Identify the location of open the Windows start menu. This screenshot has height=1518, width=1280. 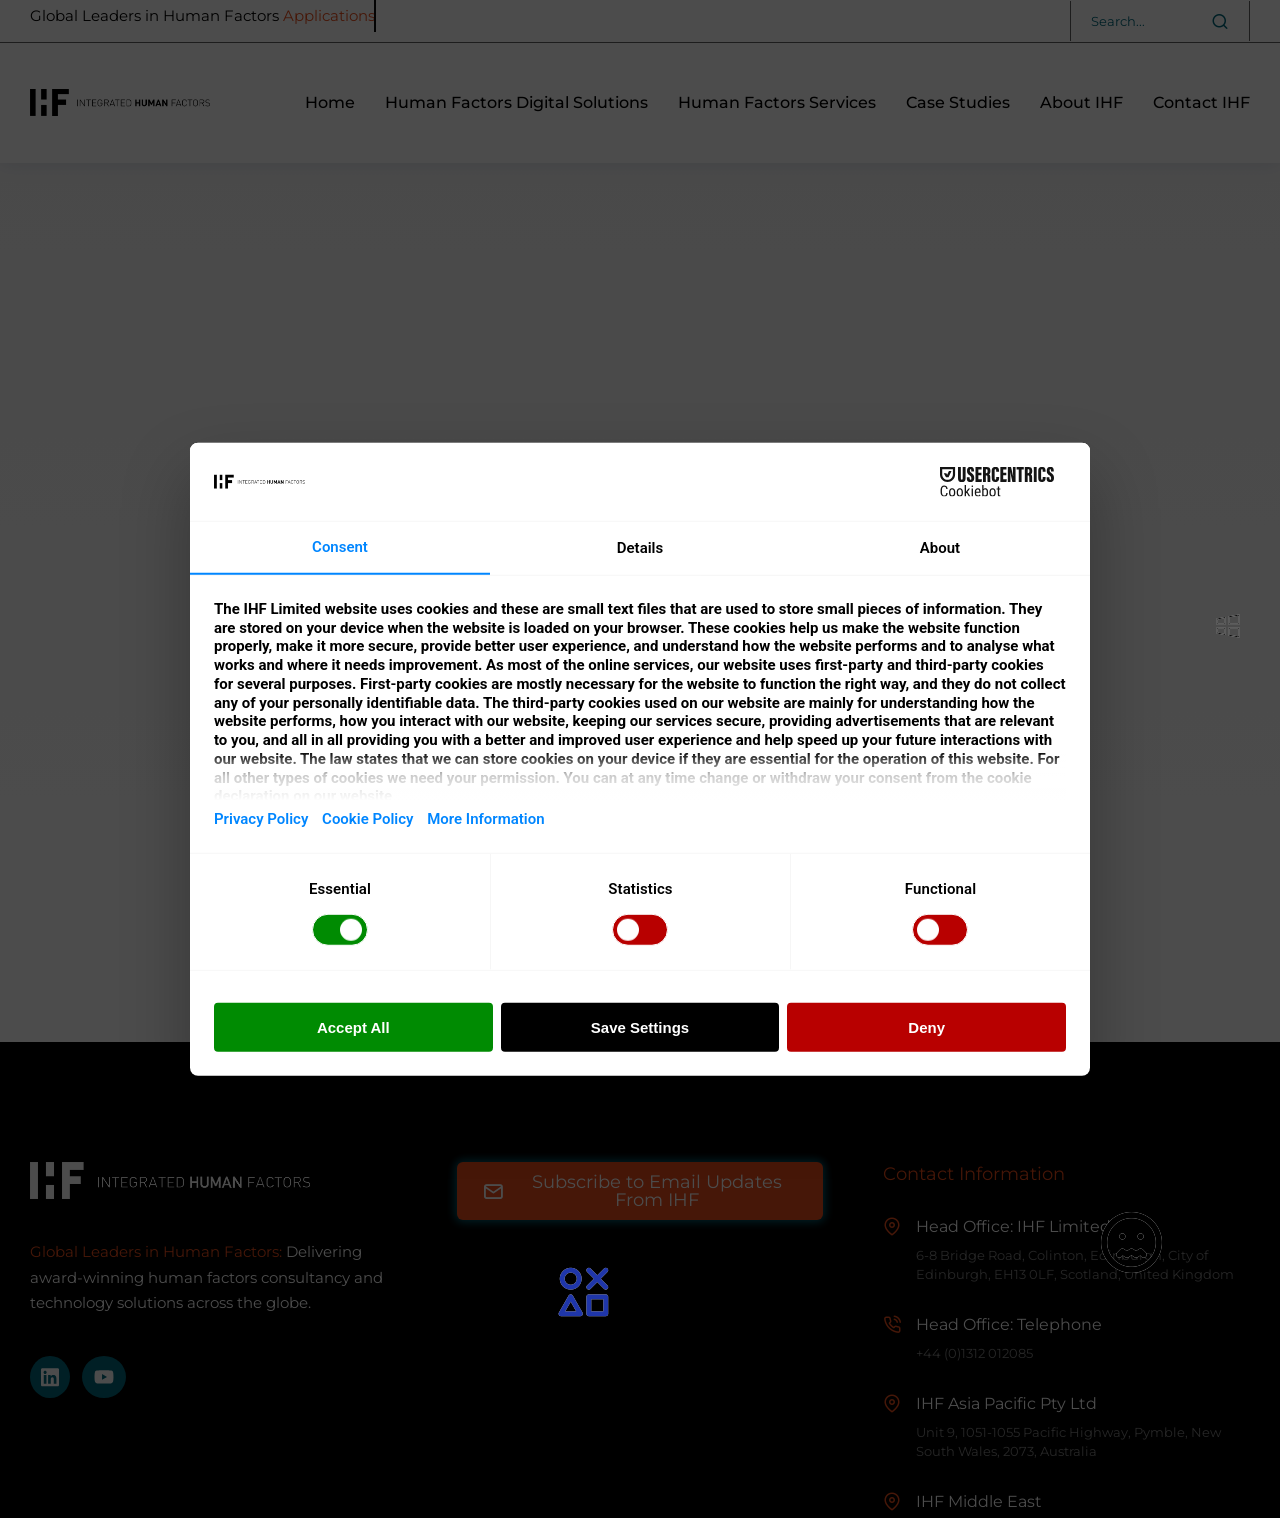
(1229, 626).